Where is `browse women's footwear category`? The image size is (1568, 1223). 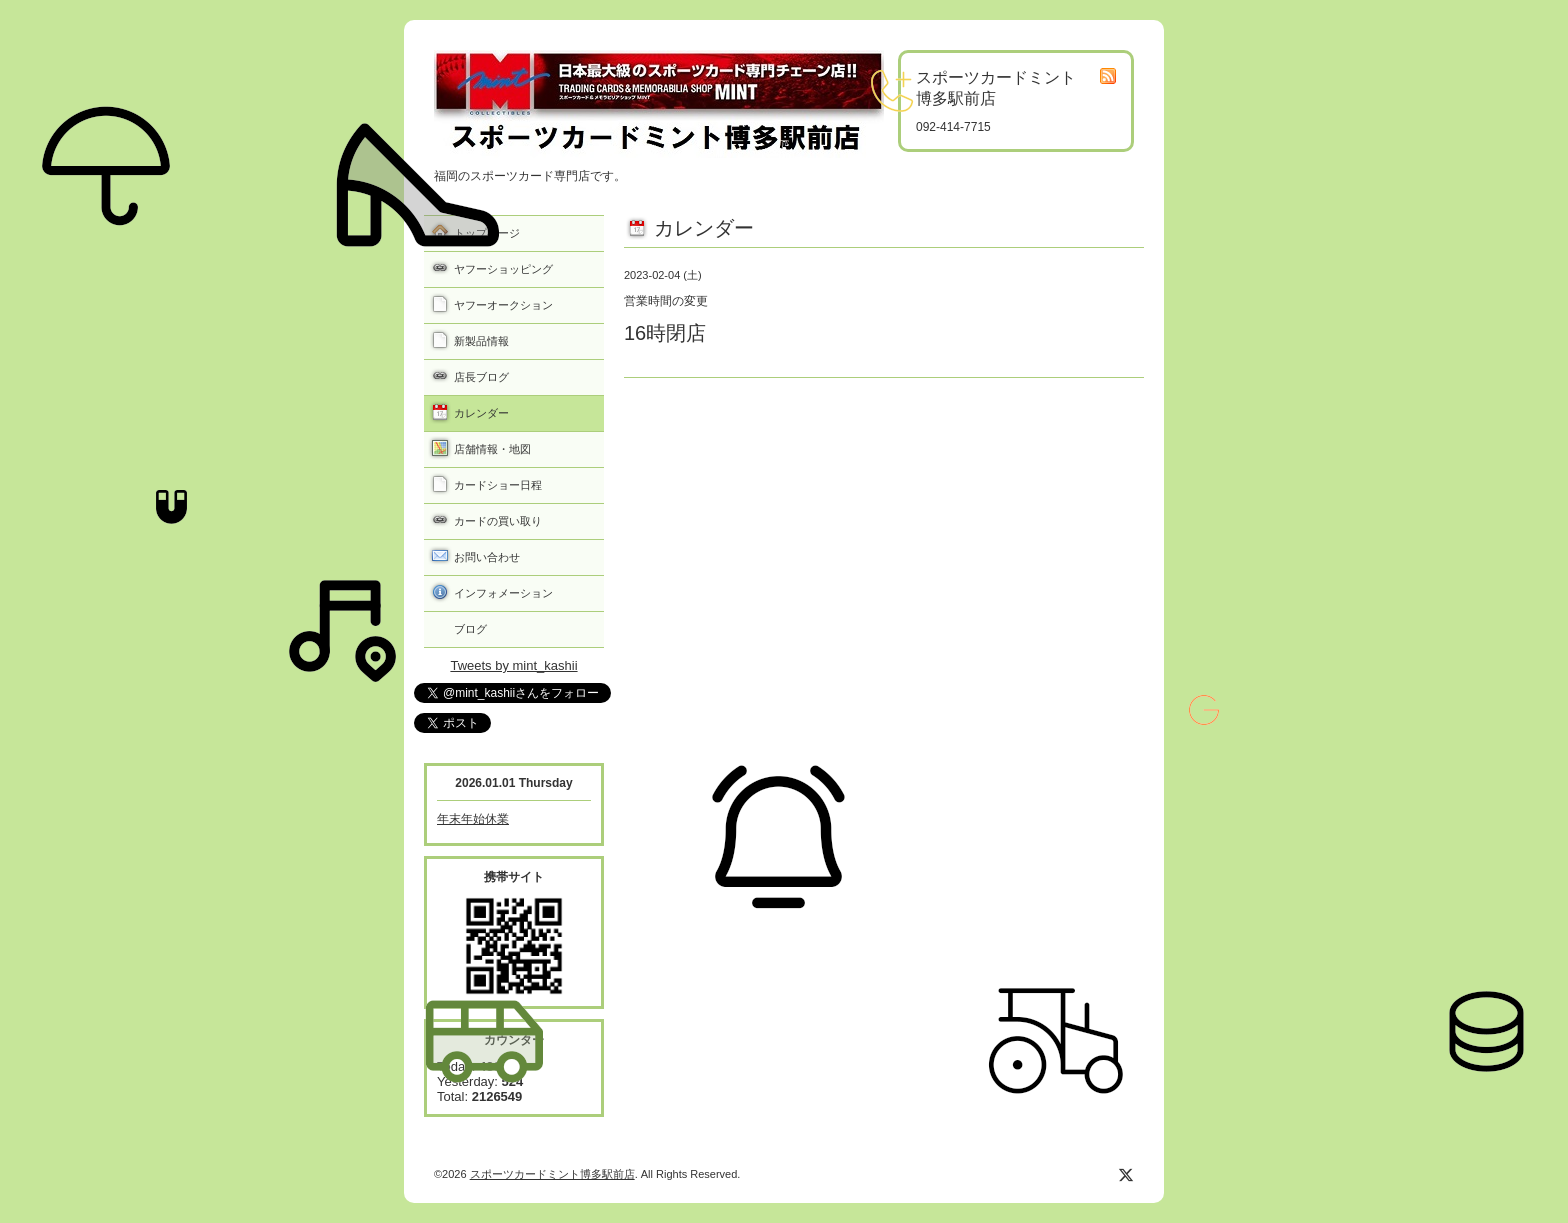
browse women's footwear category is located at coordinates (409, 190).